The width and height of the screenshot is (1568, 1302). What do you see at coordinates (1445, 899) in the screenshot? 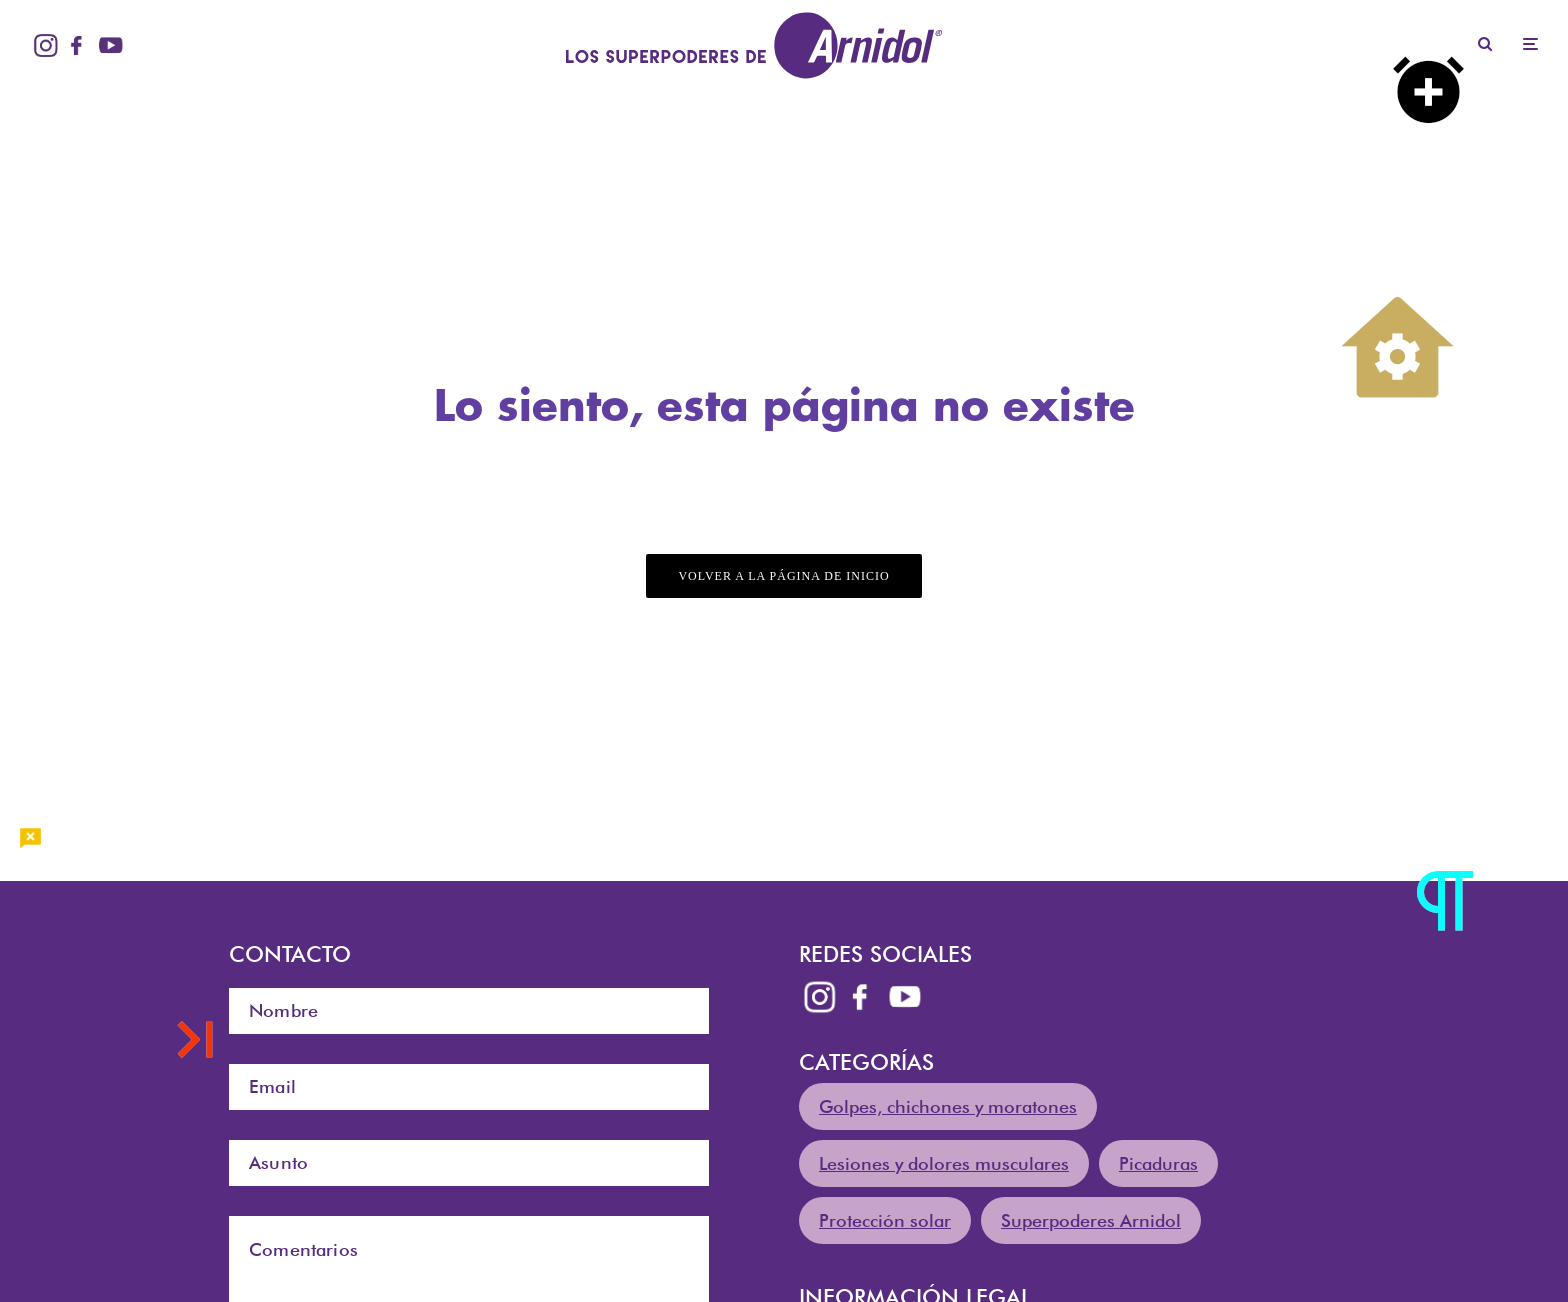
I see `insert a paragraph break` at bounding box center [1445, 899].